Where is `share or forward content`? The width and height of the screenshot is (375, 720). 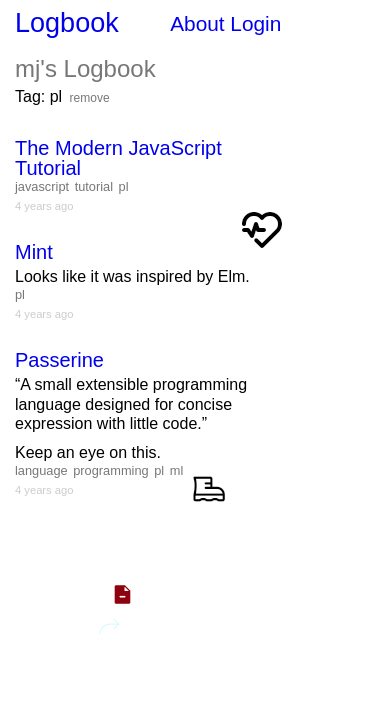 share or forward content is located at coordinates (109, 626).